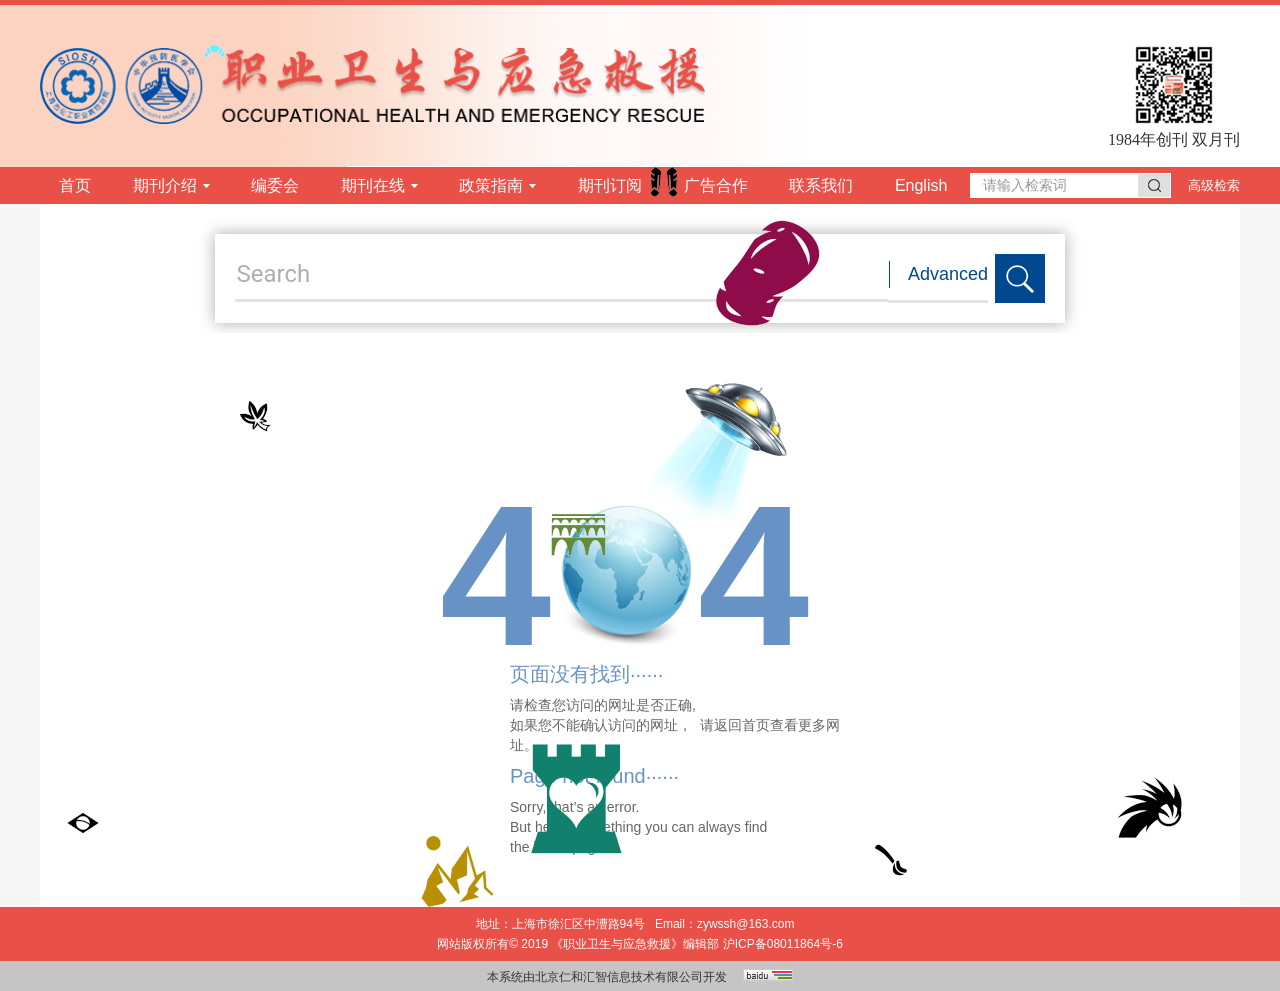  Describe the element at coordinates (457, 871) in the screenshot. I see `view mountain summits or peaks` at that location.